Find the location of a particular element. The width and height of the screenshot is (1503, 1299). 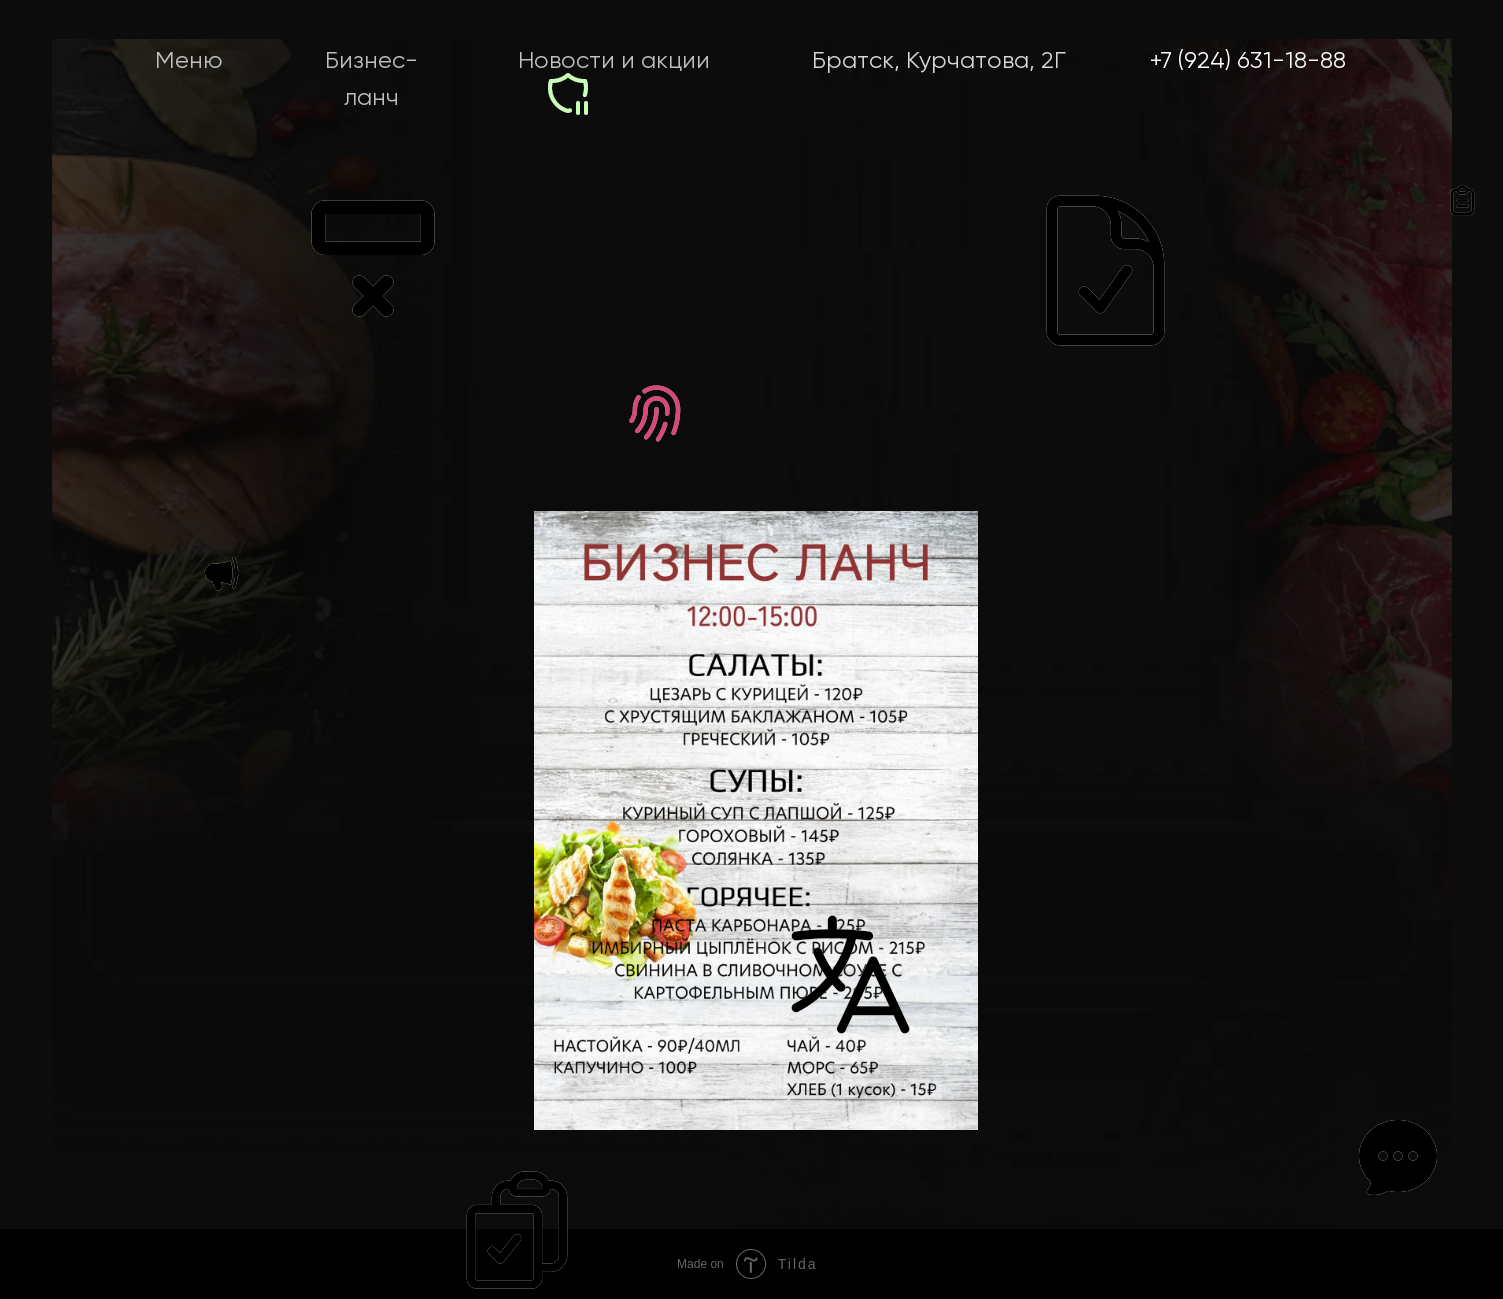

change language settings is located at coordinates (850, 974).